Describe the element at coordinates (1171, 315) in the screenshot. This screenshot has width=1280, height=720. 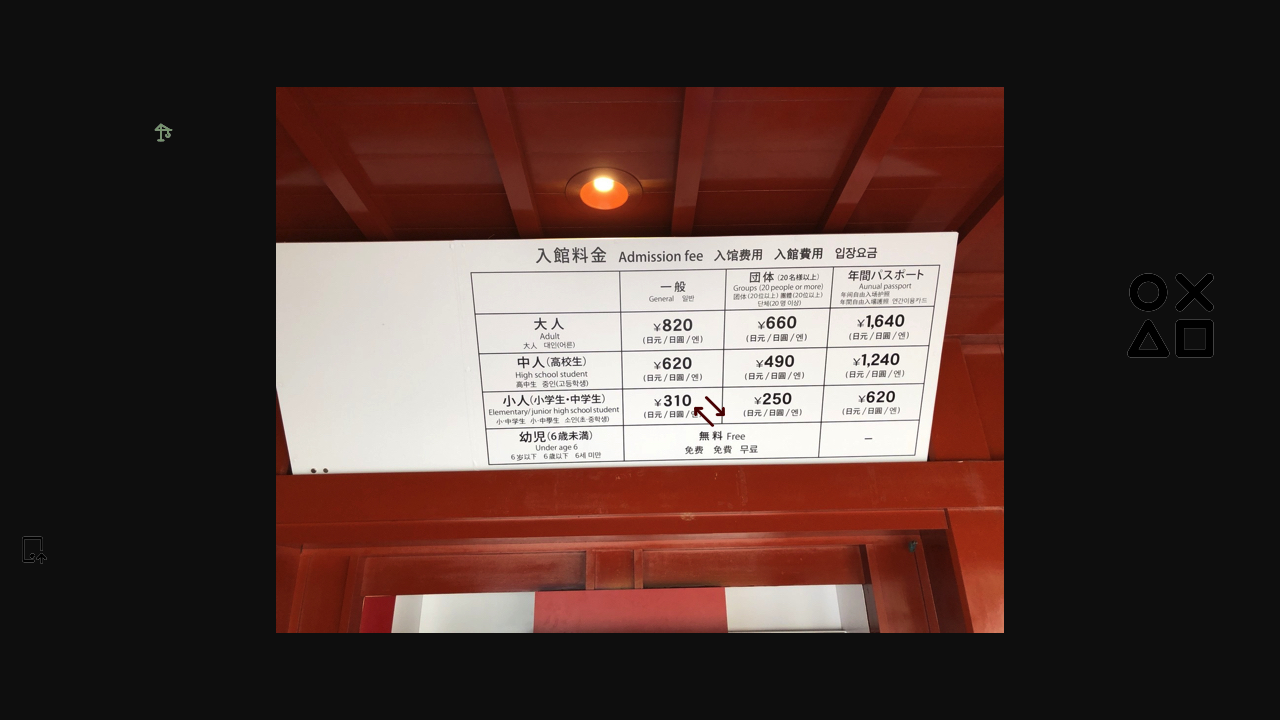
I see `browse icon library or icon picker` at that location.